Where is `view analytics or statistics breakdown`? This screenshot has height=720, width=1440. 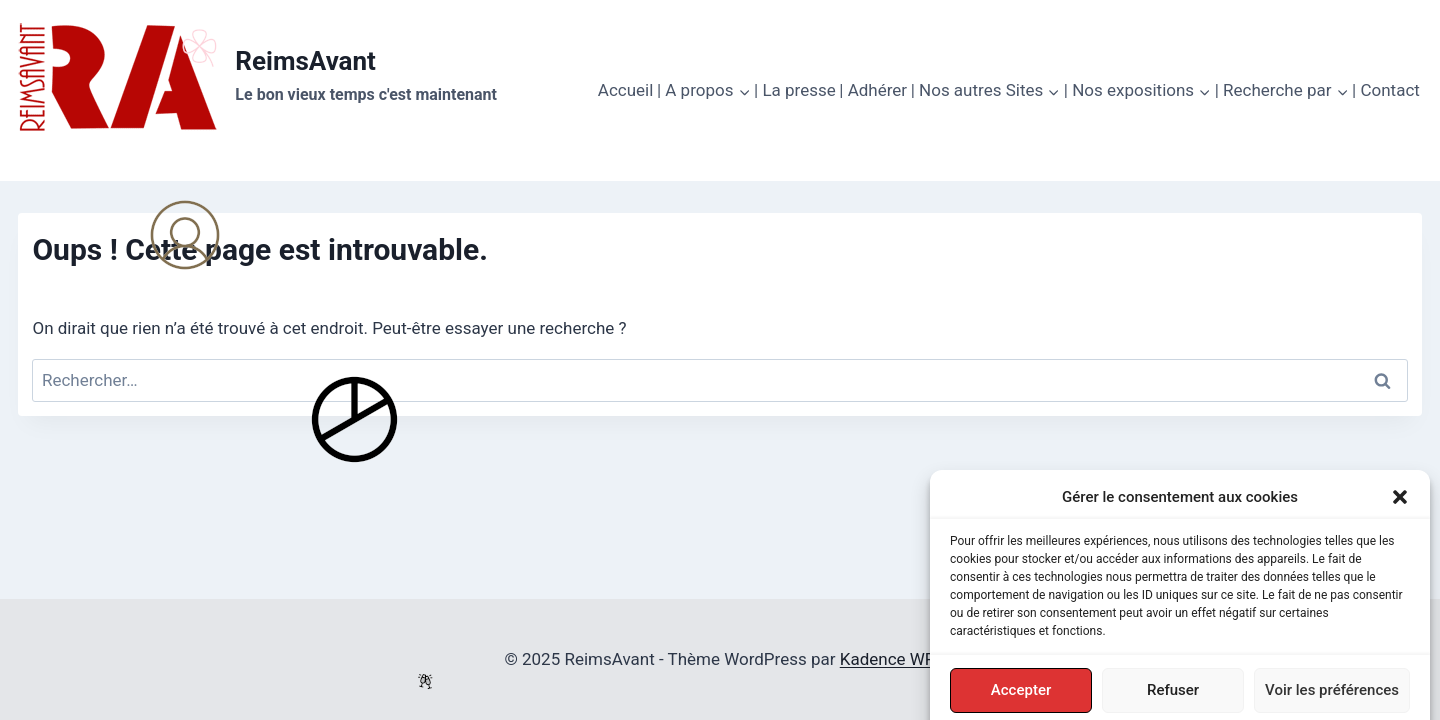 view analytics or statistics breakdown is located at coordinates (354, 419).